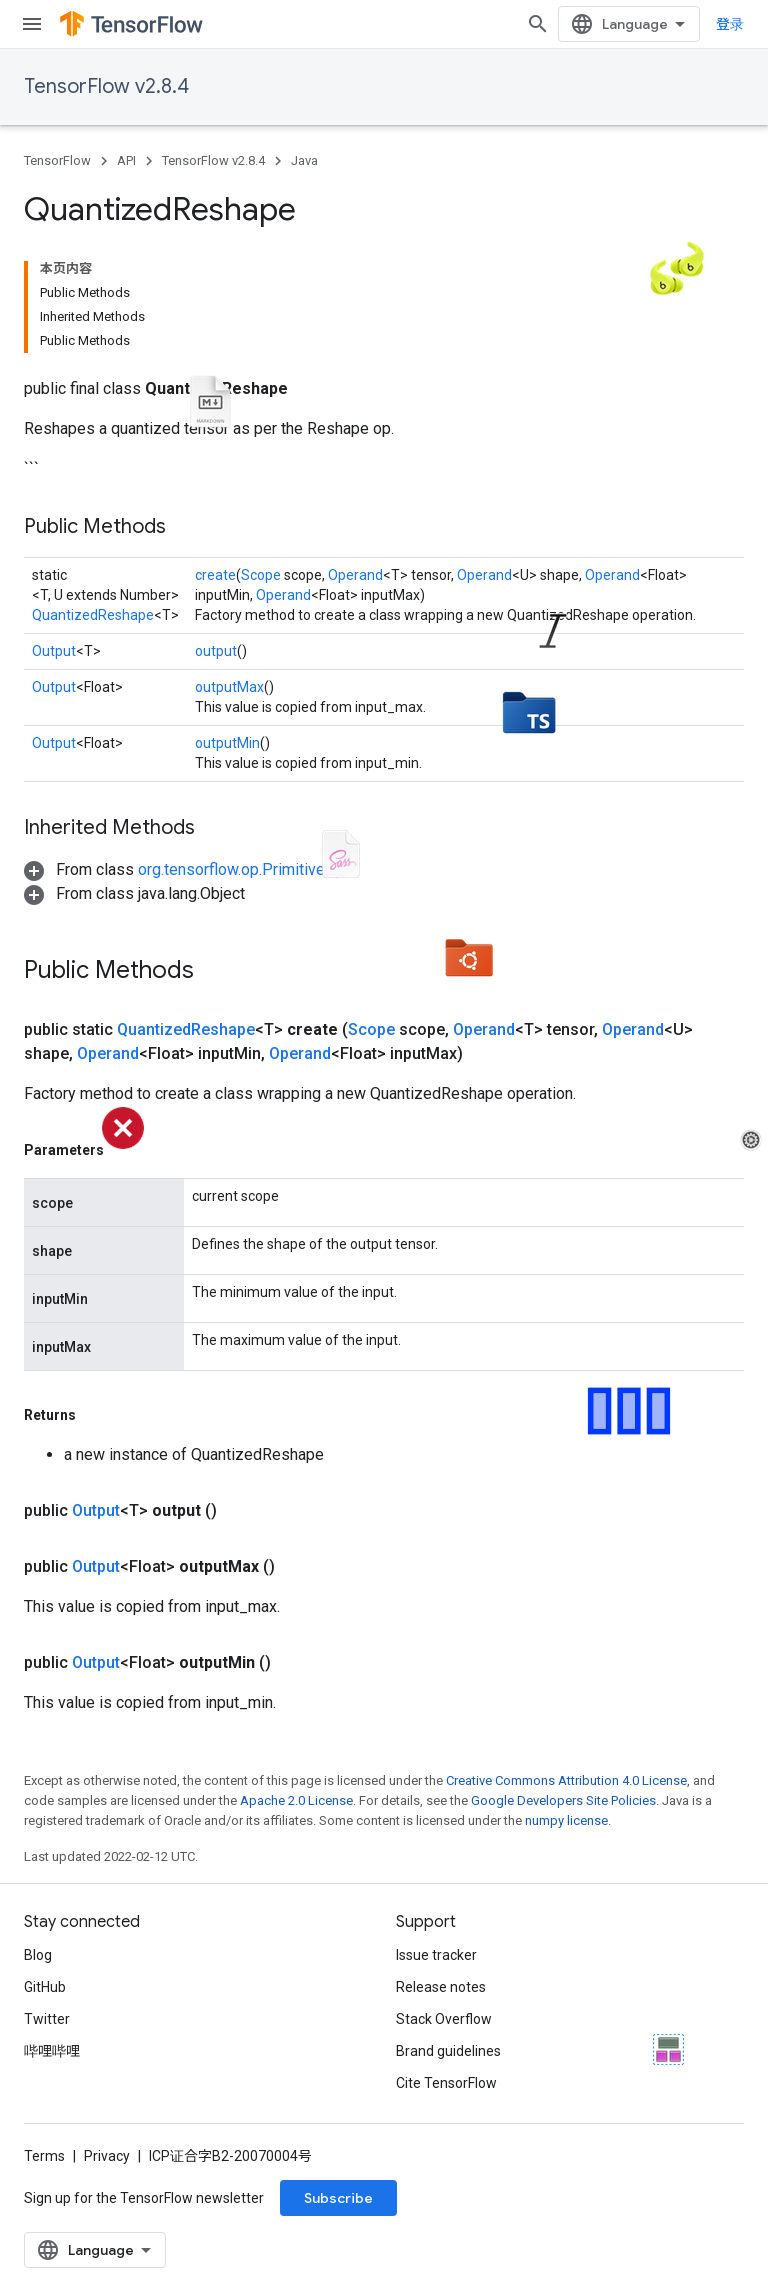 The image size is (768, 2292). What do you see at coordinates (210, 402) in the screenshot?
I see `a markdown text file` at bounding box center [210, 402].